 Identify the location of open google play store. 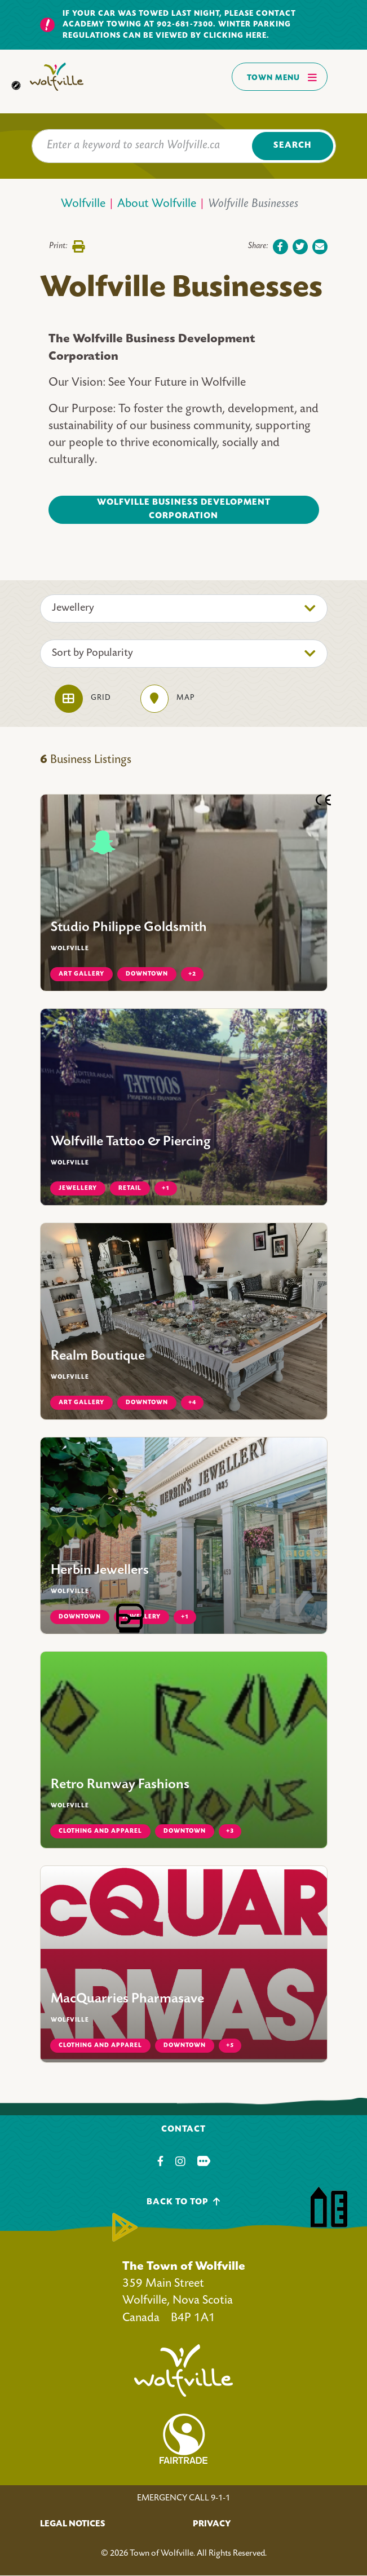
(125, 2227).